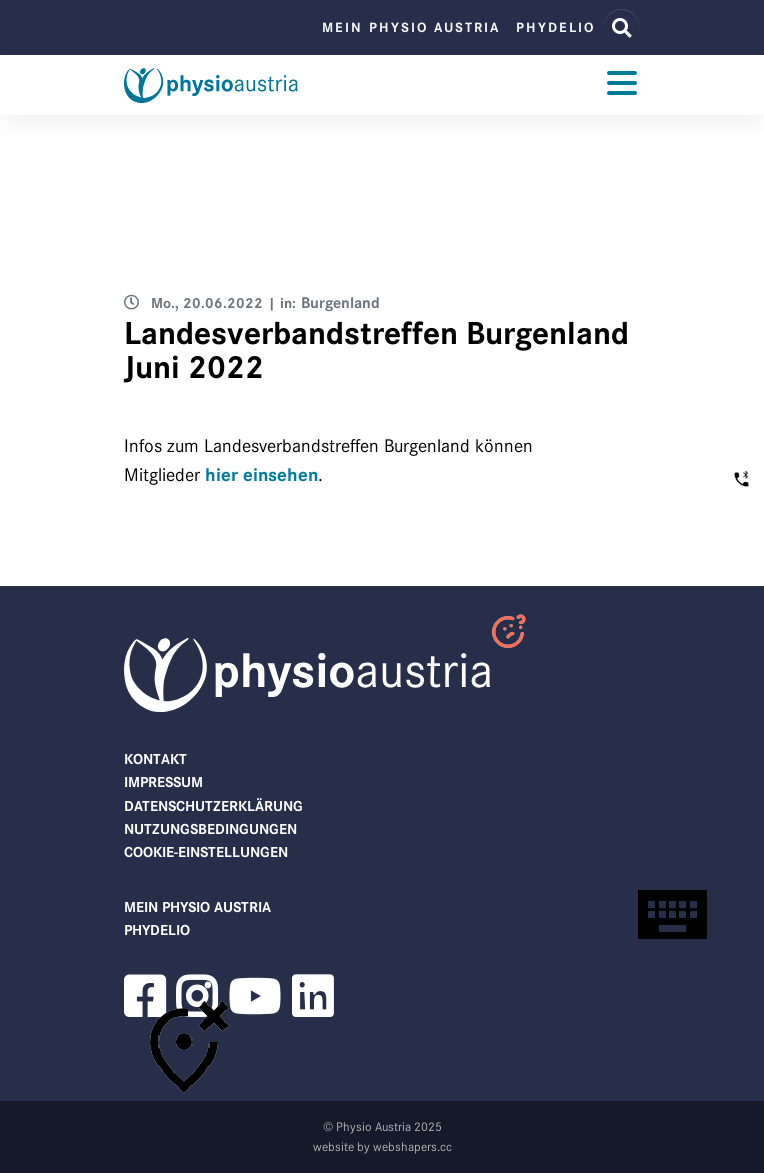 The image size is (764, 1173). What do you see at coordinates (741, 479) in the screenshot?
I see `phone call connected via bluetooth speaker` at bounding box center [741, 479].